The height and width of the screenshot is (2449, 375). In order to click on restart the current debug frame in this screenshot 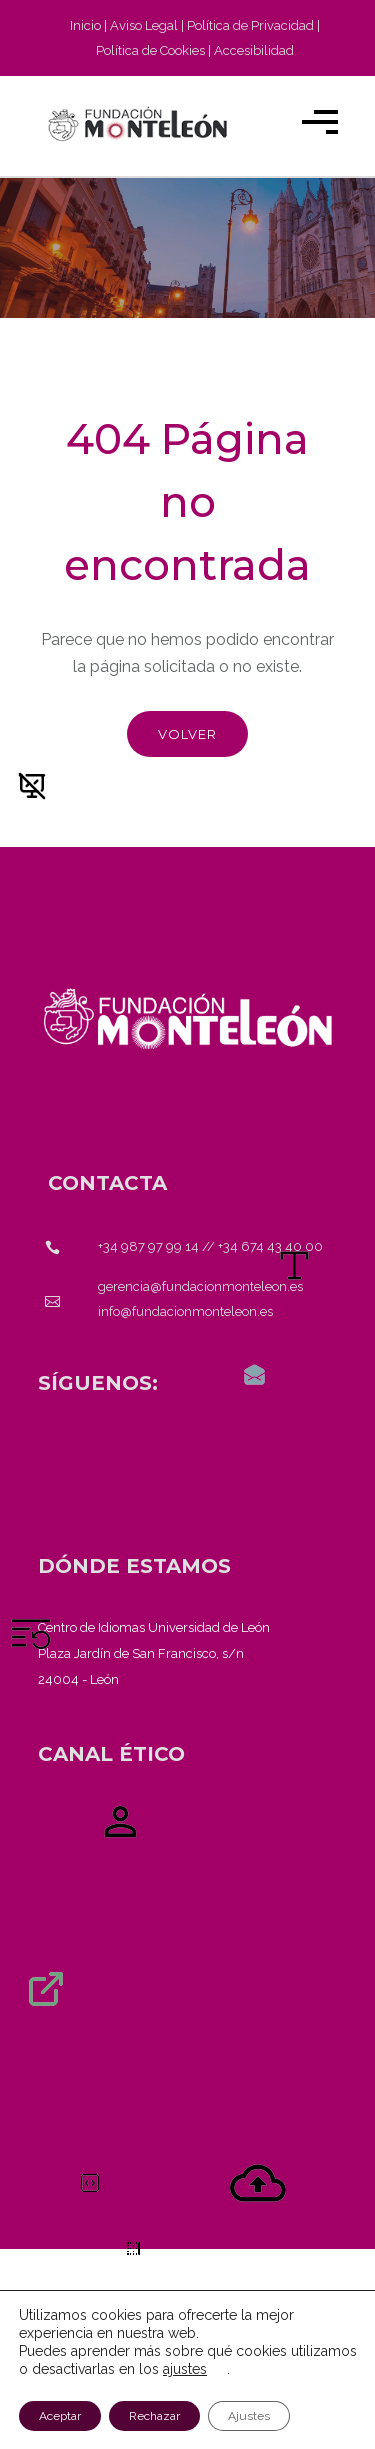, I will do `click(31, 1633)`.